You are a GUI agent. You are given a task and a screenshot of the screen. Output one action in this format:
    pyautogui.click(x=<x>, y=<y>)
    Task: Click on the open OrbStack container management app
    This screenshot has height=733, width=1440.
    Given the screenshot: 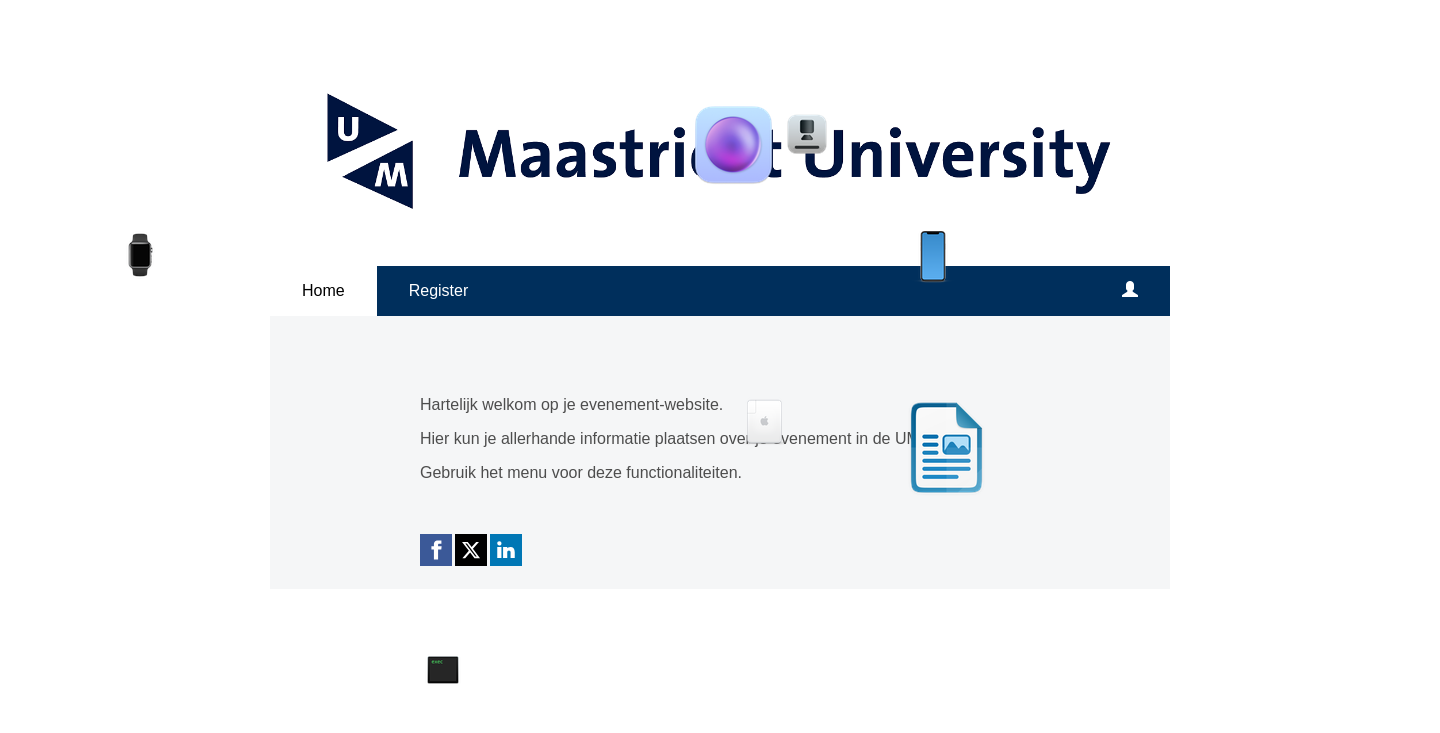 What is the action you would take?
    pyautogui.click(x=733, y=144)
    